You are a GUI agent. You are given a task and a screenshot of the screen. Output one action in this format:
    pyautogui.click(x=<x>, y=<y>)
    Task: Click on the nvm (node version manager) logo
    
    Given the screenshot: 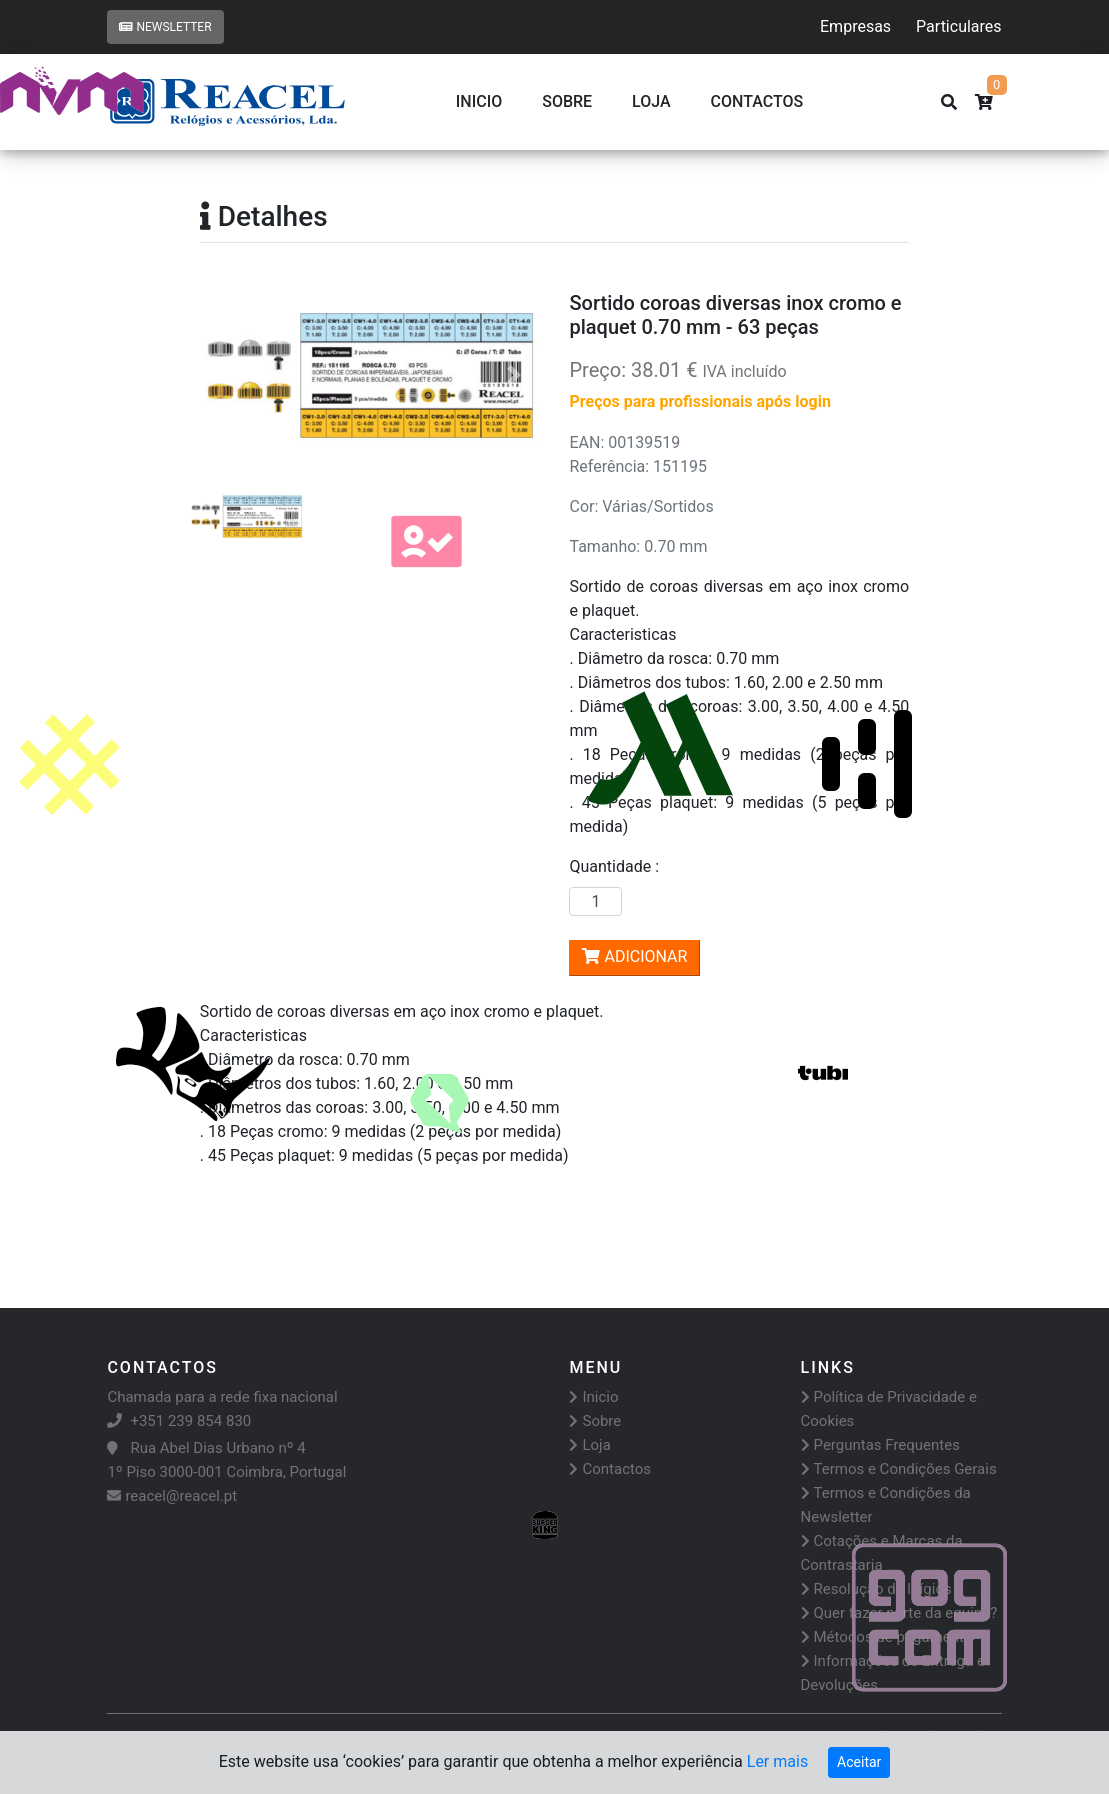 What is the action you would take?
    pyautogui.click(x=72, y=91)
    